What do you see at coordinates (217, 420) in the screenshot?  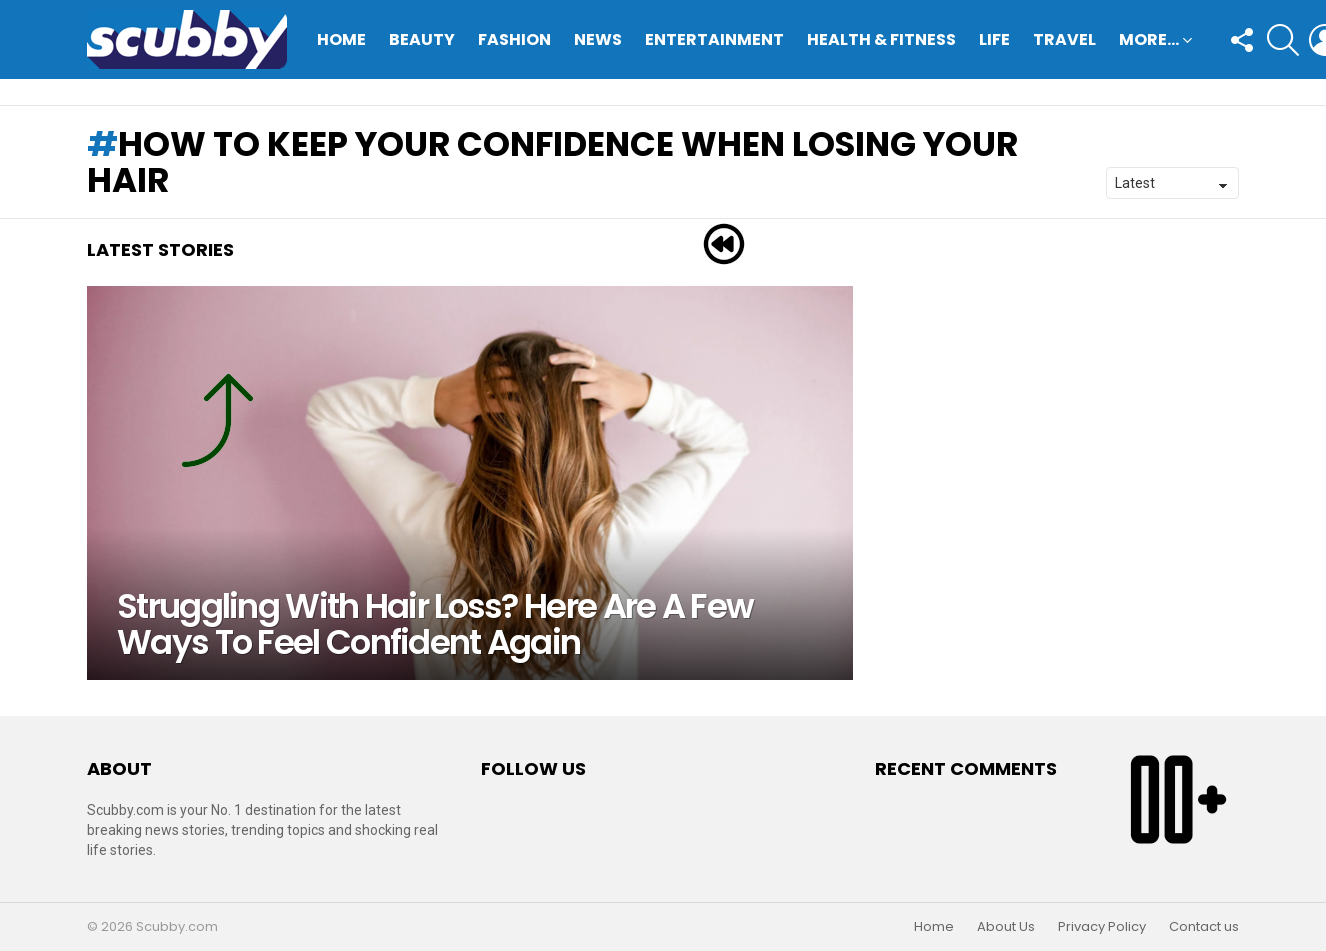 I see `go back and up in navigation` at bounding box center [217, 420].